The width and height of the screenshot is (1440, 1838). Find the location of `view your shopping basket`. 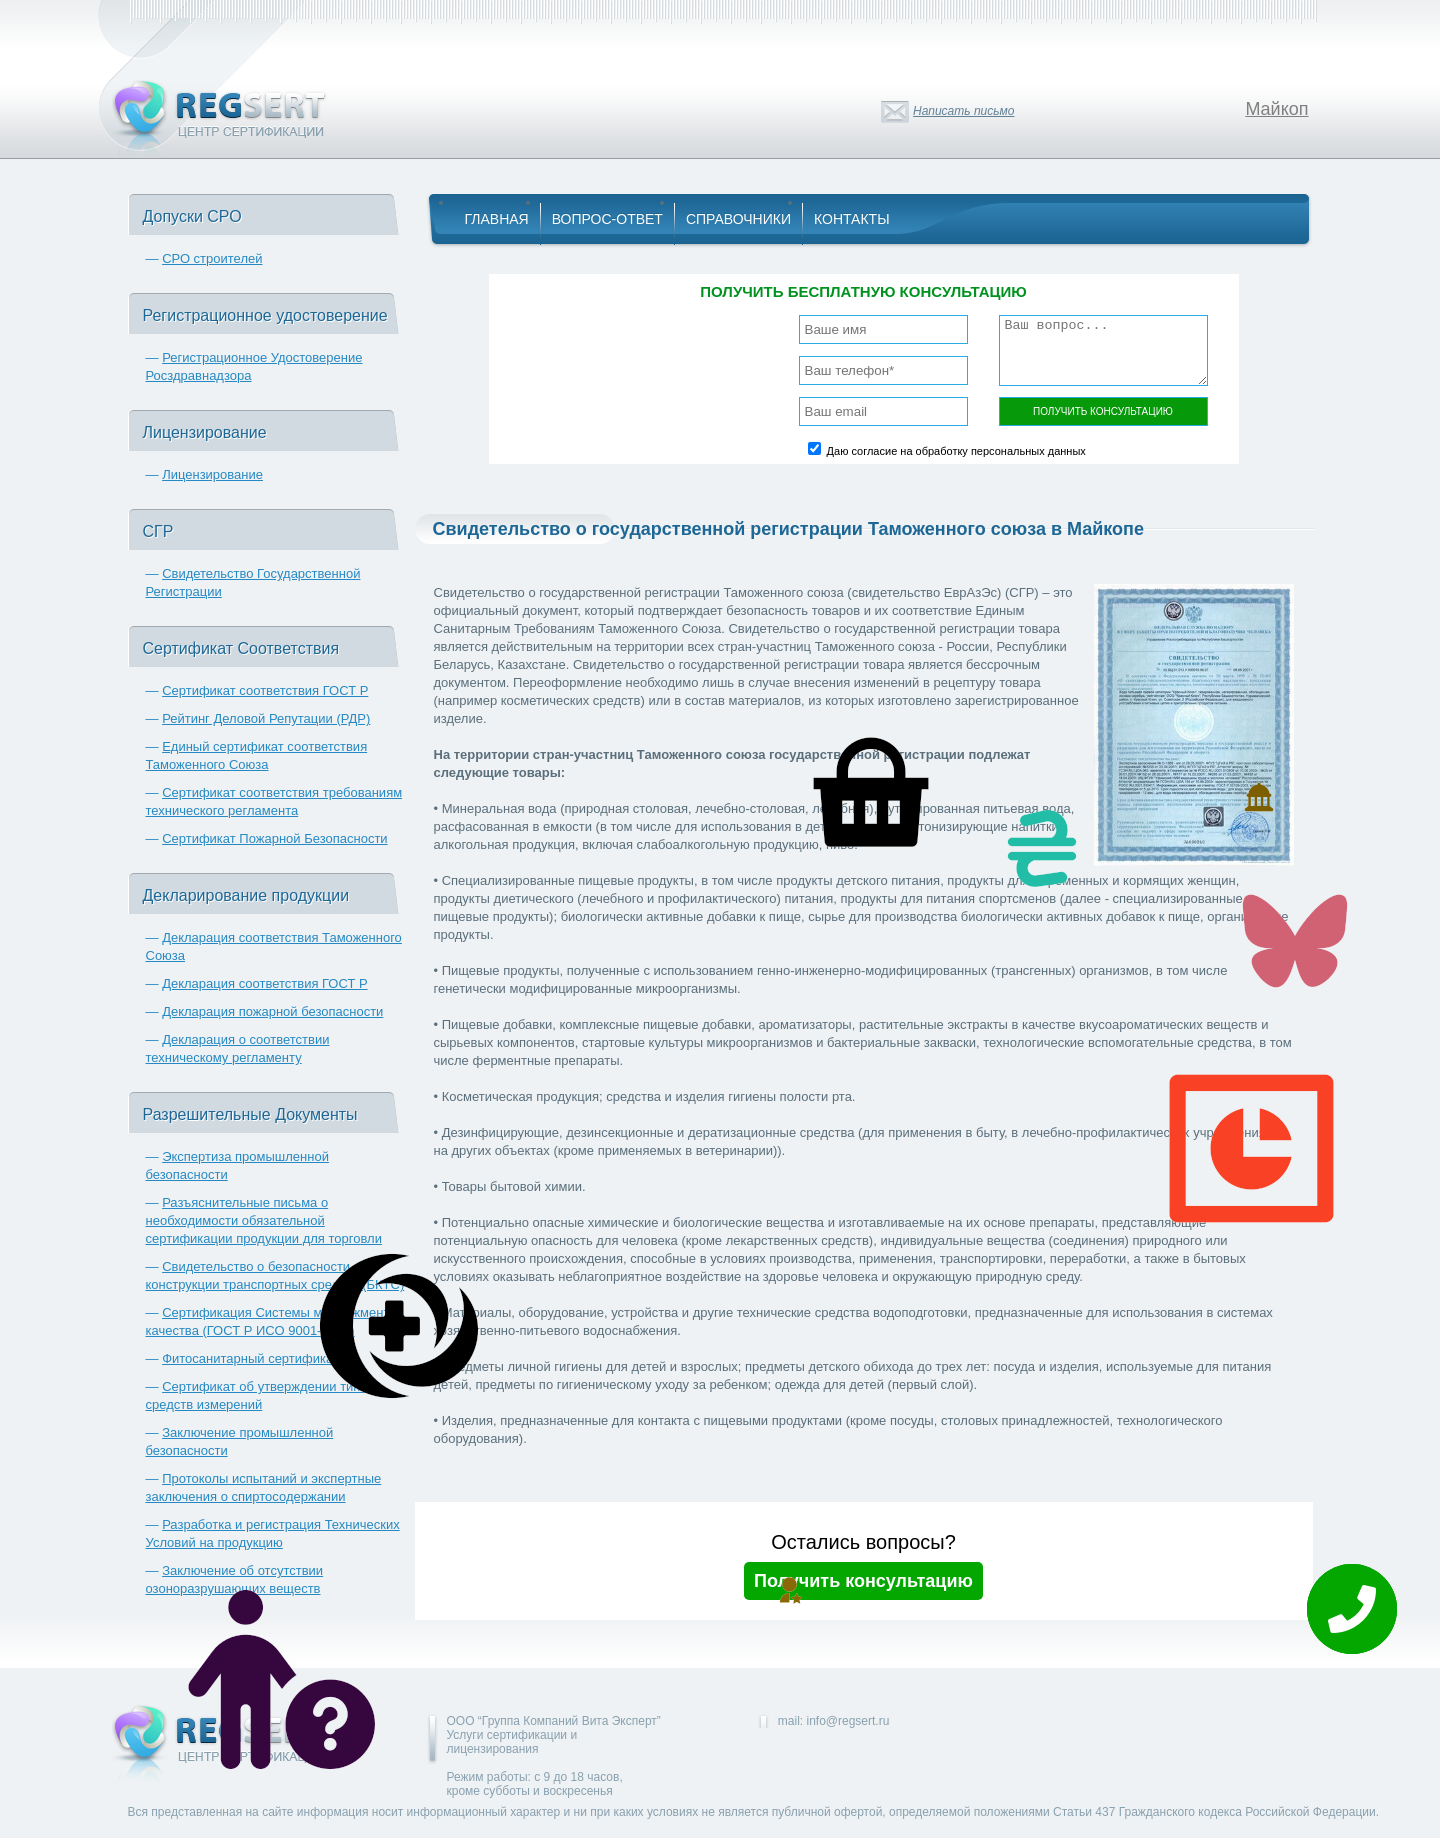

view your shopping basket is located at coordinates (871, 795).